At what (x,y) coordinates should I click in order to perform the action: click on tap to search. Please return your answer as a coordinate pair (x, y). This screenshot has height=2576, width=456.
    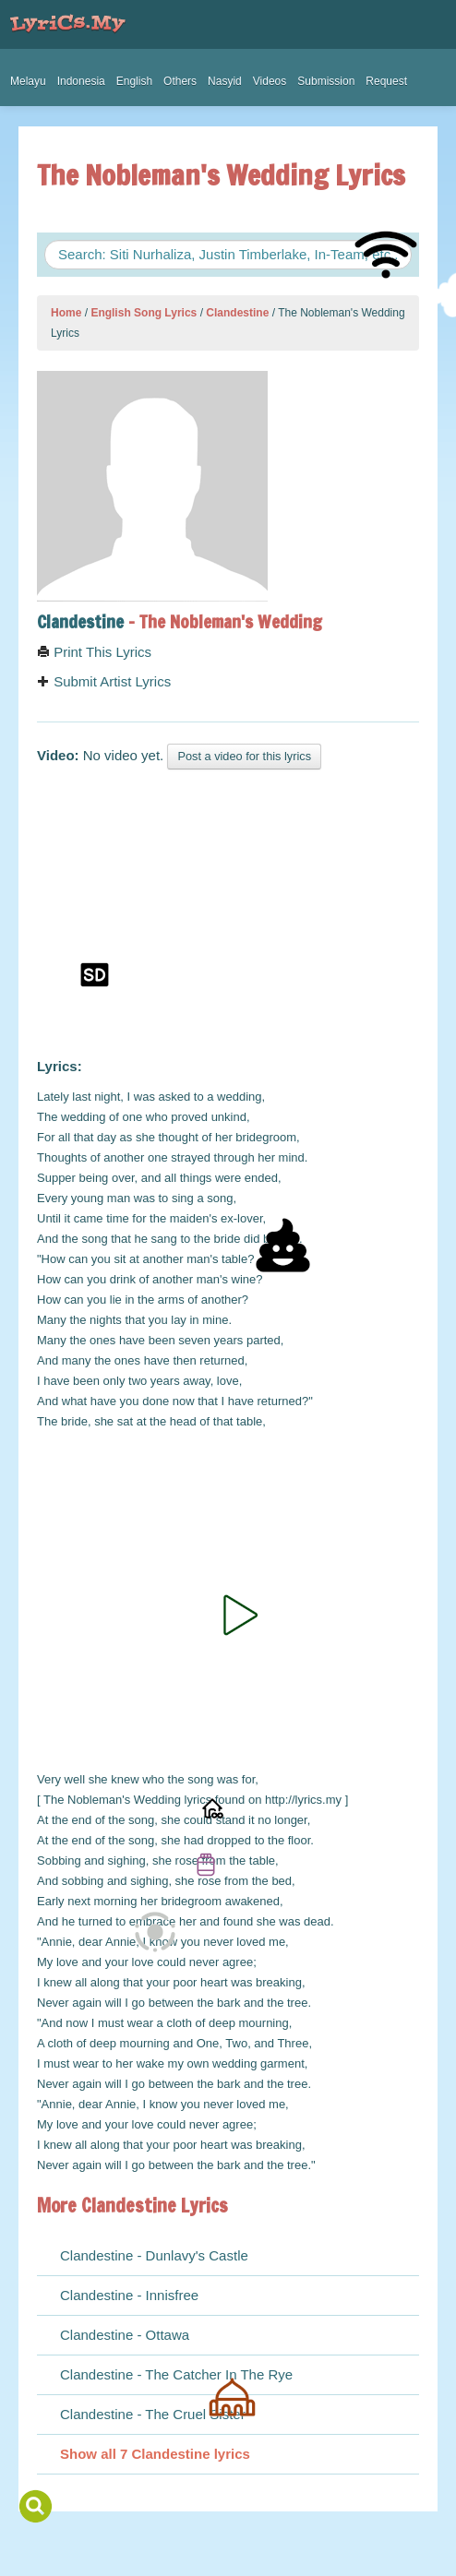
    Looking at the image, I should click on (35, 2506).